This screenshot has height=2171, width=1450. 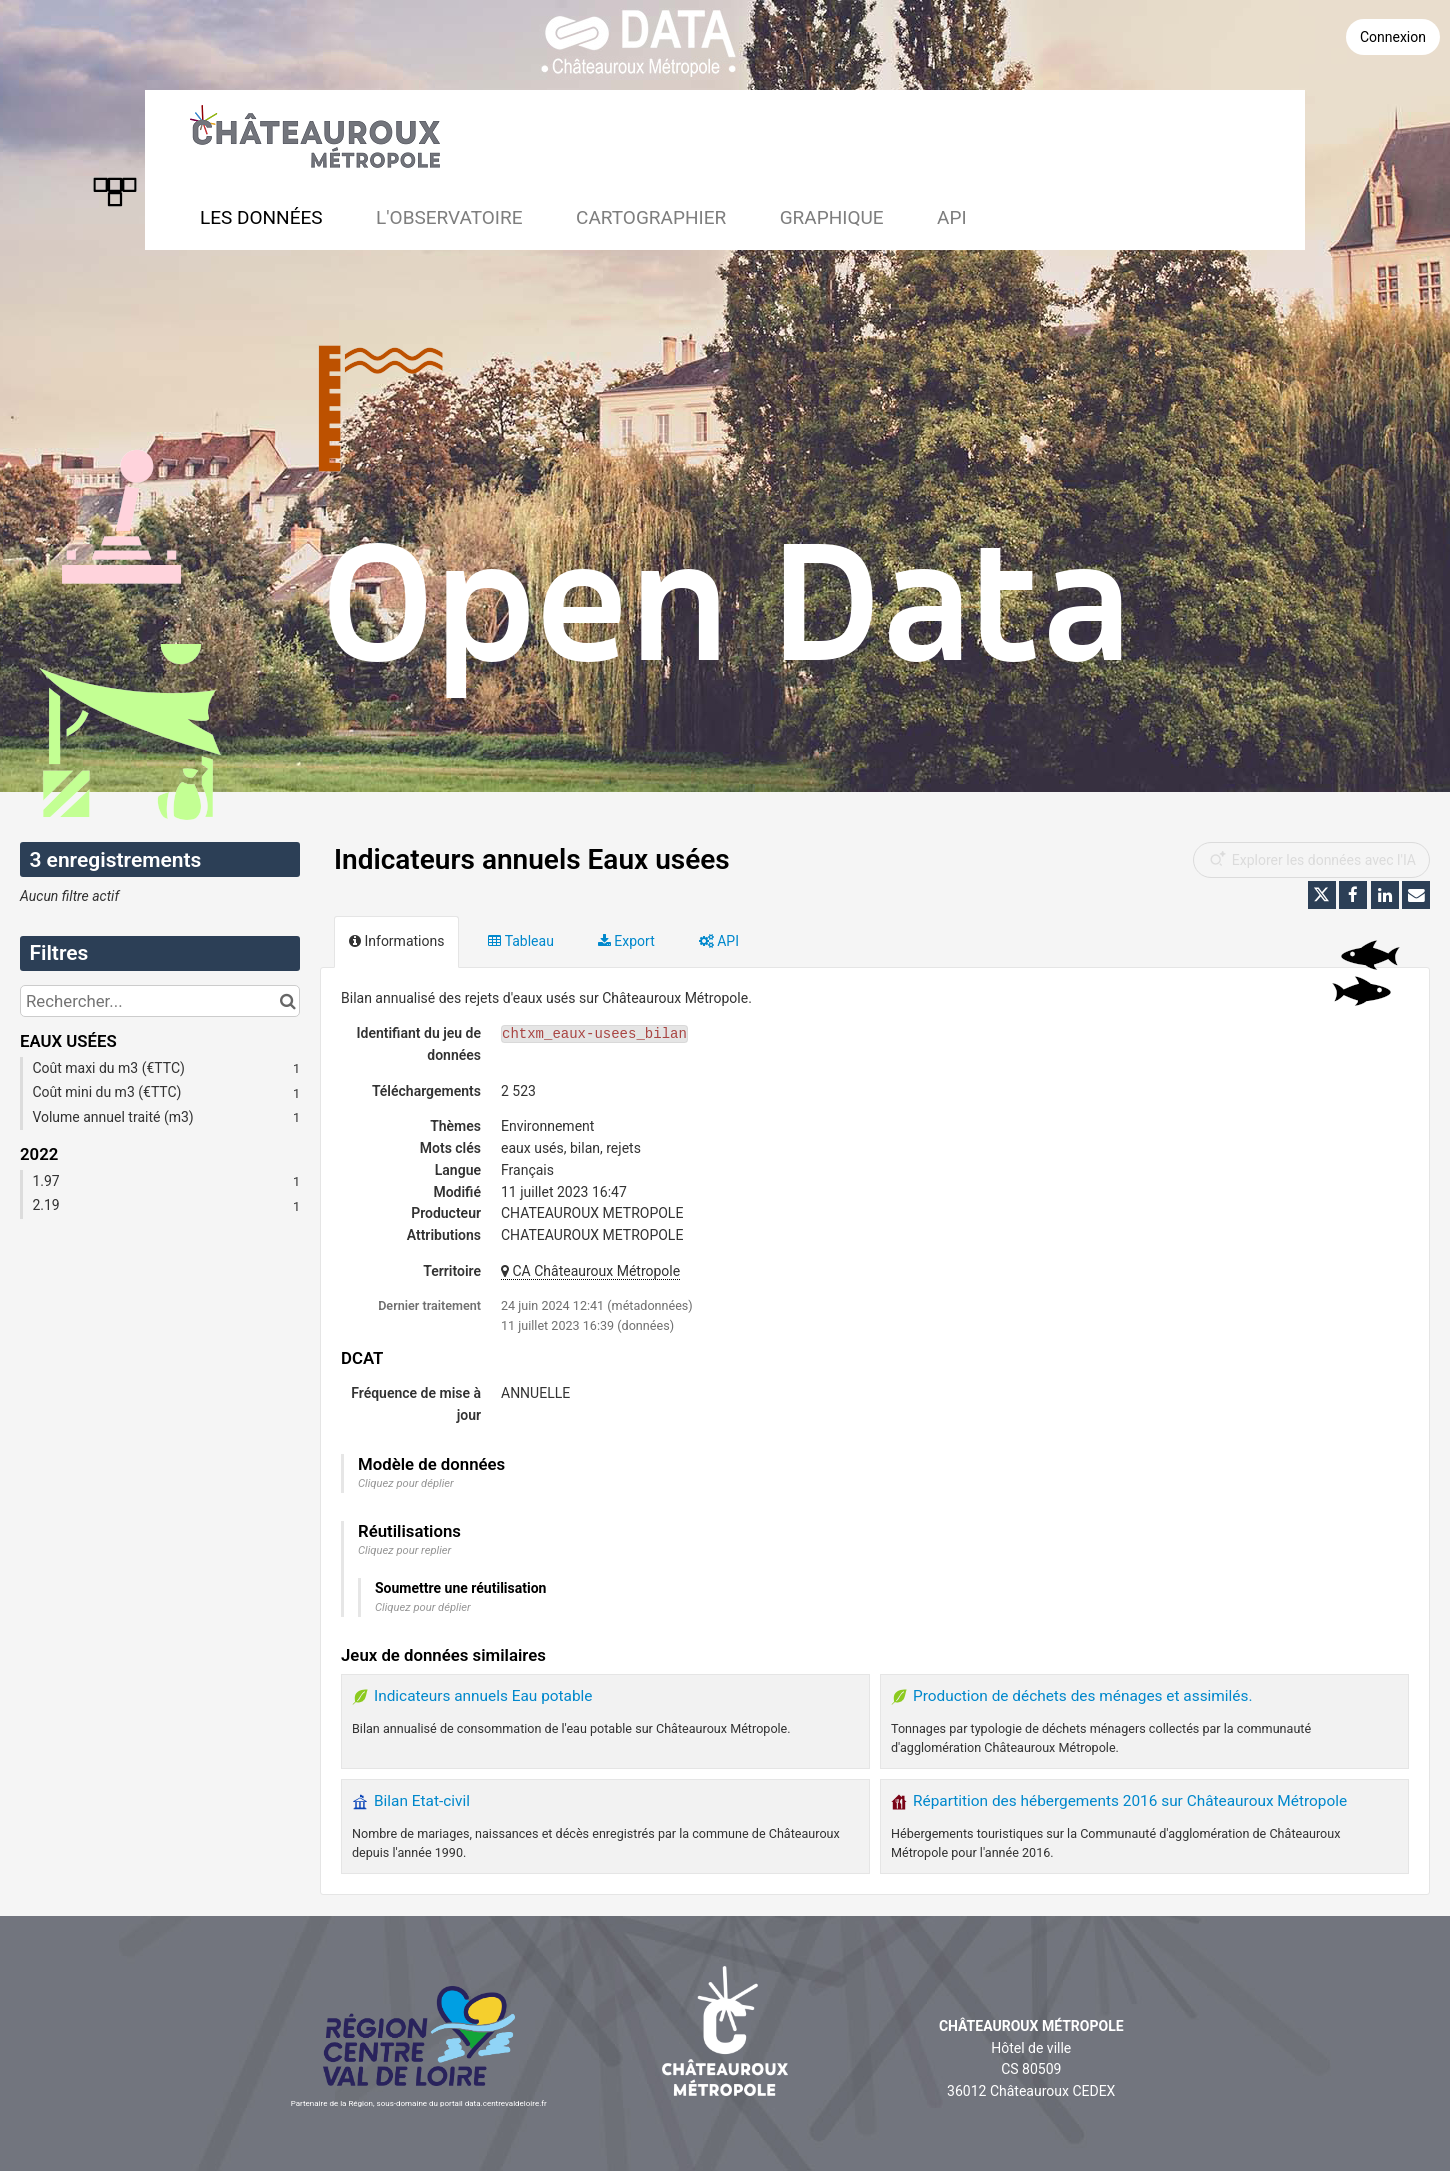 What do you see at coordinates (1366, 972) in the screenshot?
I see `indicates pisces zodiac sign` at bounding box center [1366, 972].